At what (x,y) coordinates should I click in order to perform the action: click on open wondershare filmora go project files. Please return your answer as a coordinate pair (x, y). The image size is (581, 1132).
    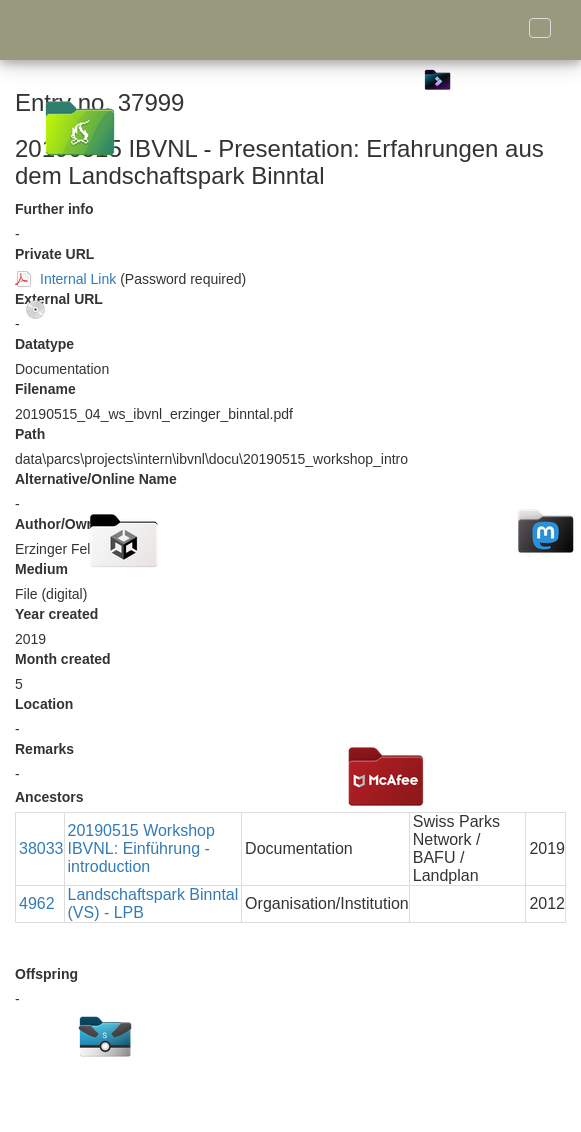
    Looking at the image, I should click on (437, 80).